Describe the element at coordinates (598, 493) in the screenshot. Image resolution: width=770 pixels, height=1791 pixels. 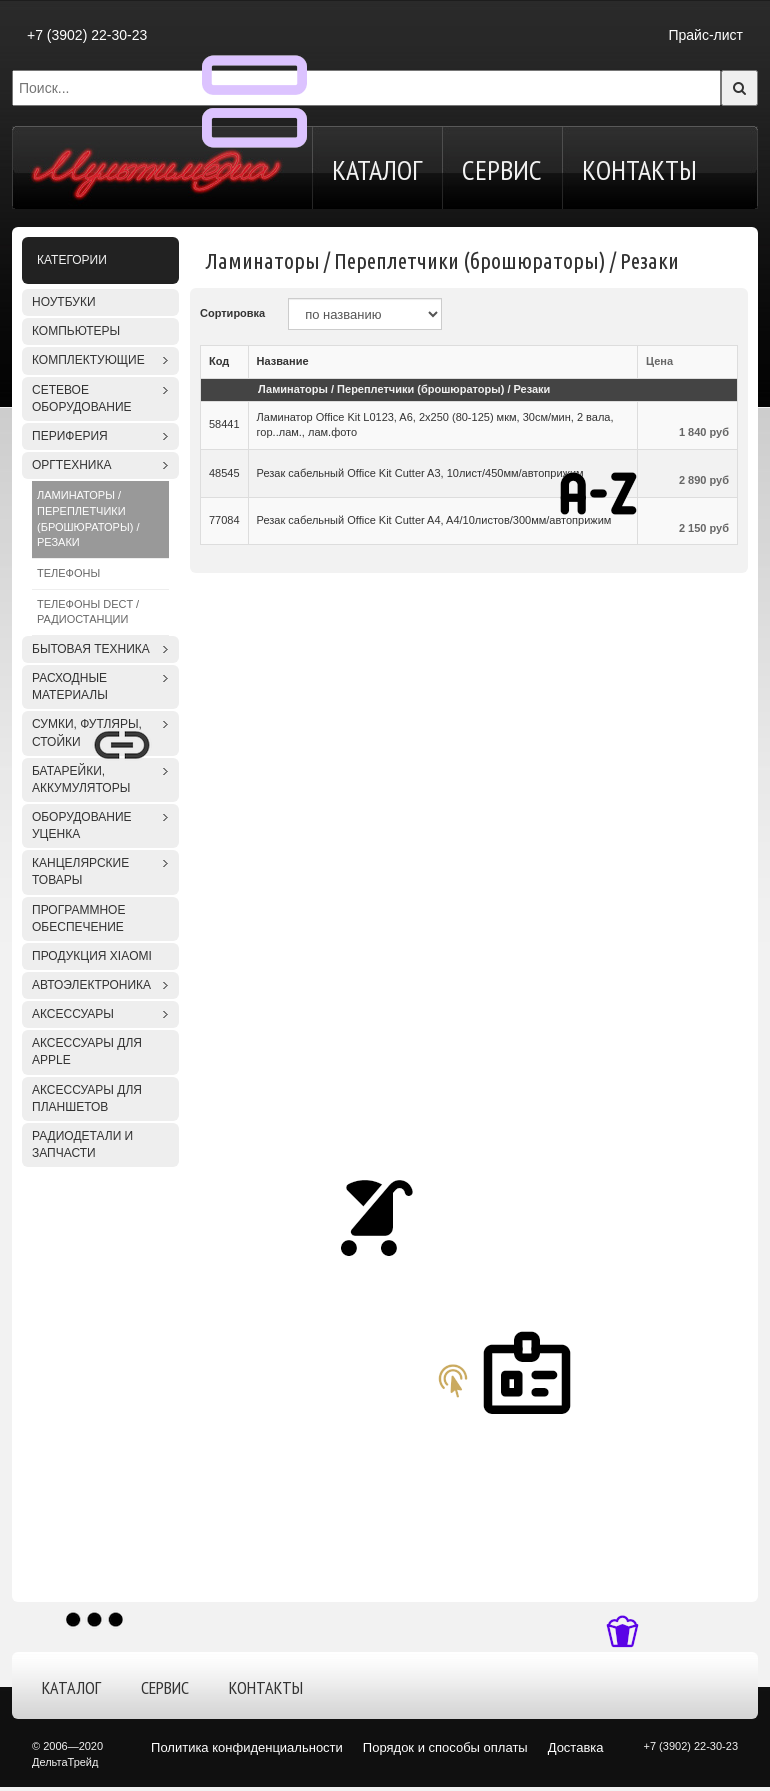
I see `sort items alphabetically from A to Z` at that location.